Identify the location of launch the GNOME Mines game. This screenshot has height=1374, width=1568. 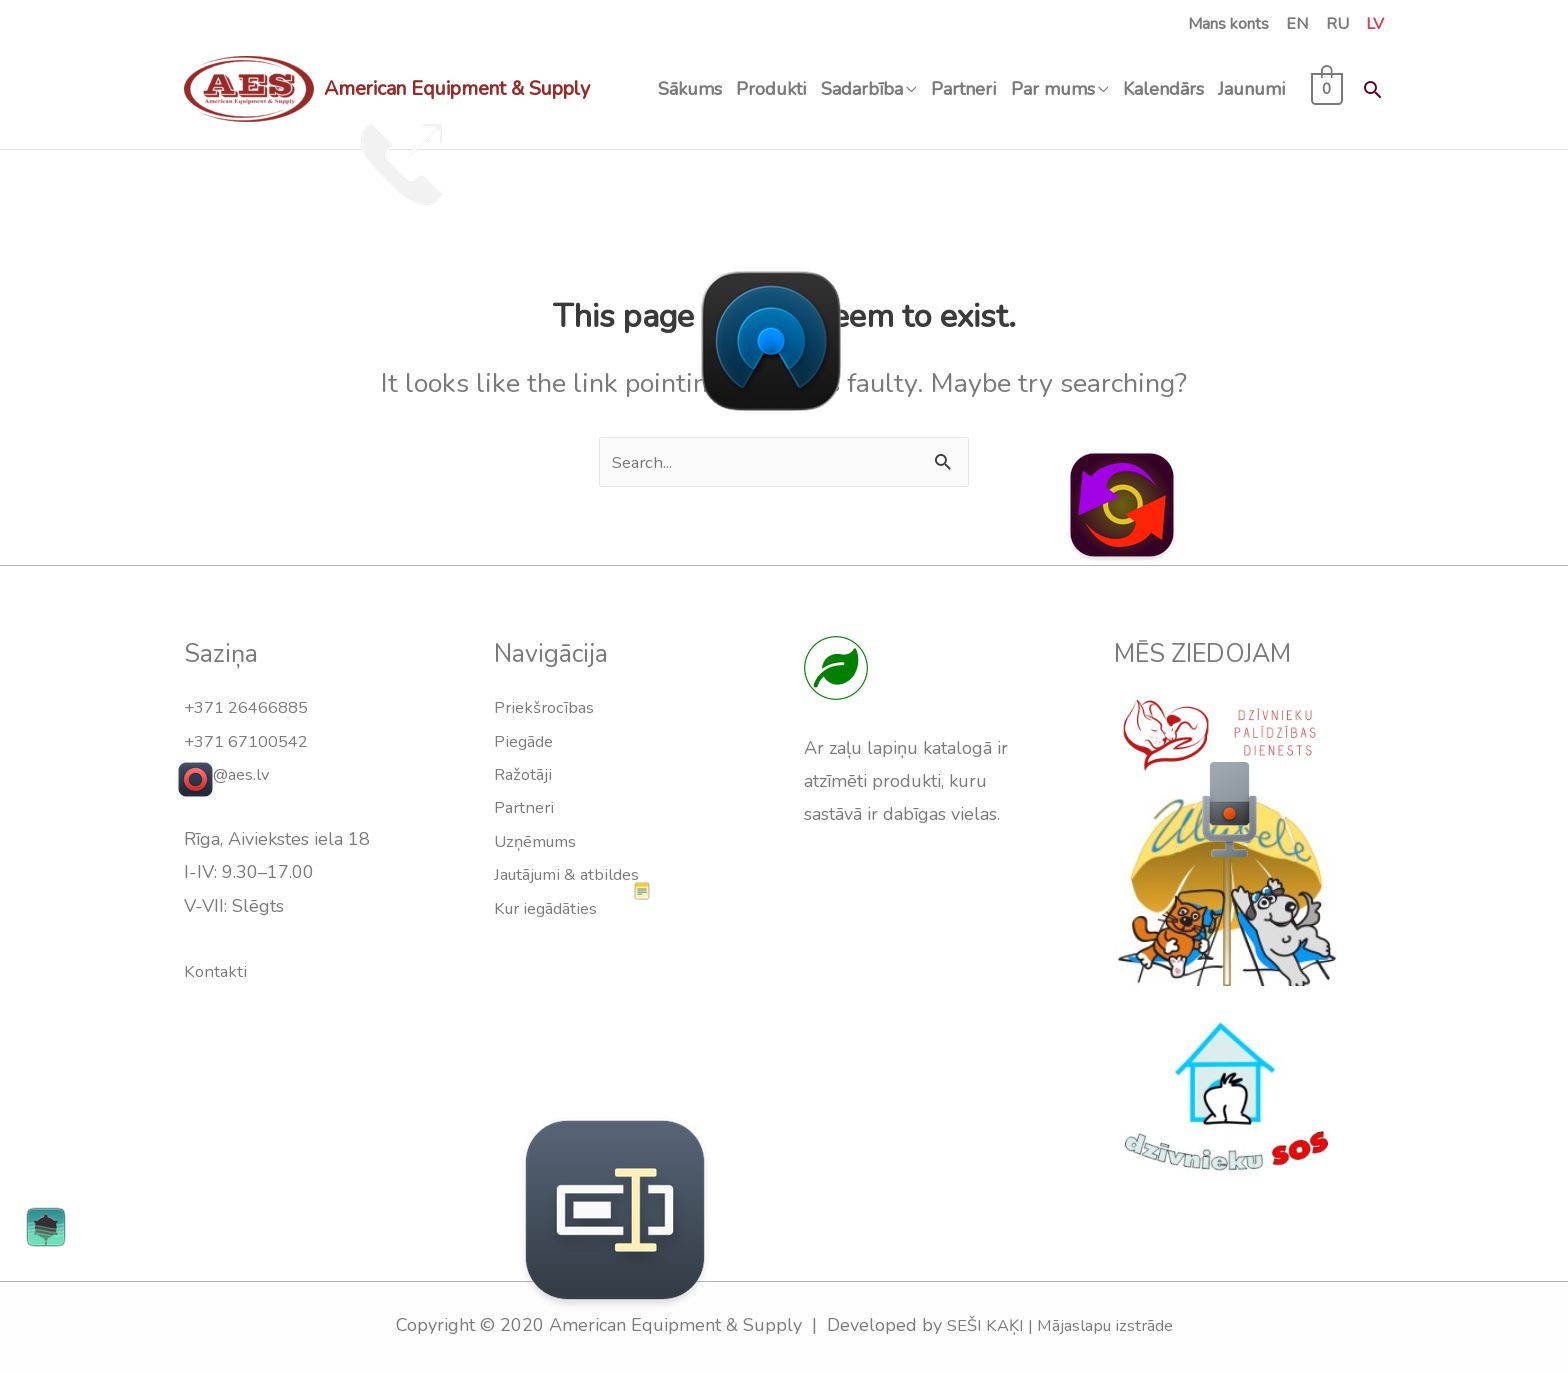
(46, 1227).